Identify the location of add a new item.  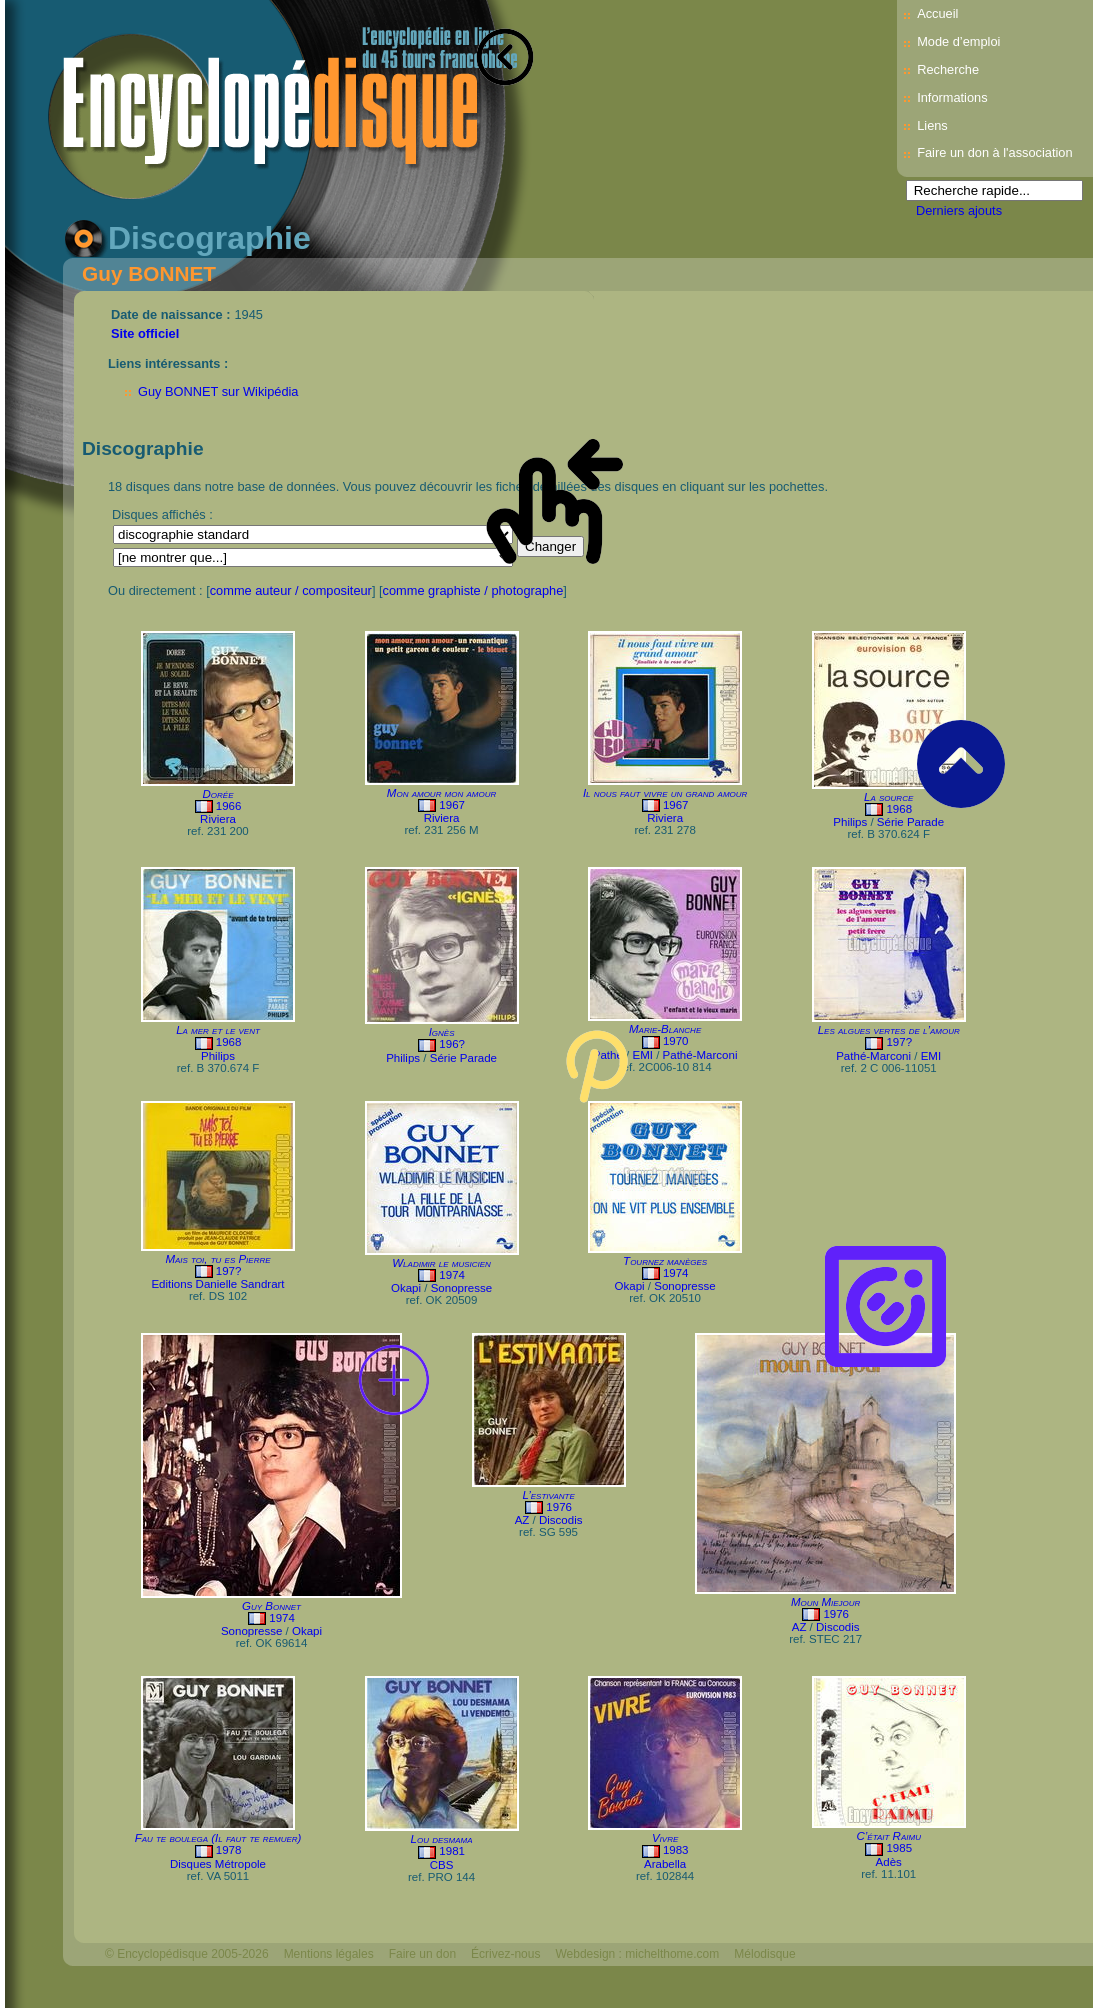
(394, 1380).